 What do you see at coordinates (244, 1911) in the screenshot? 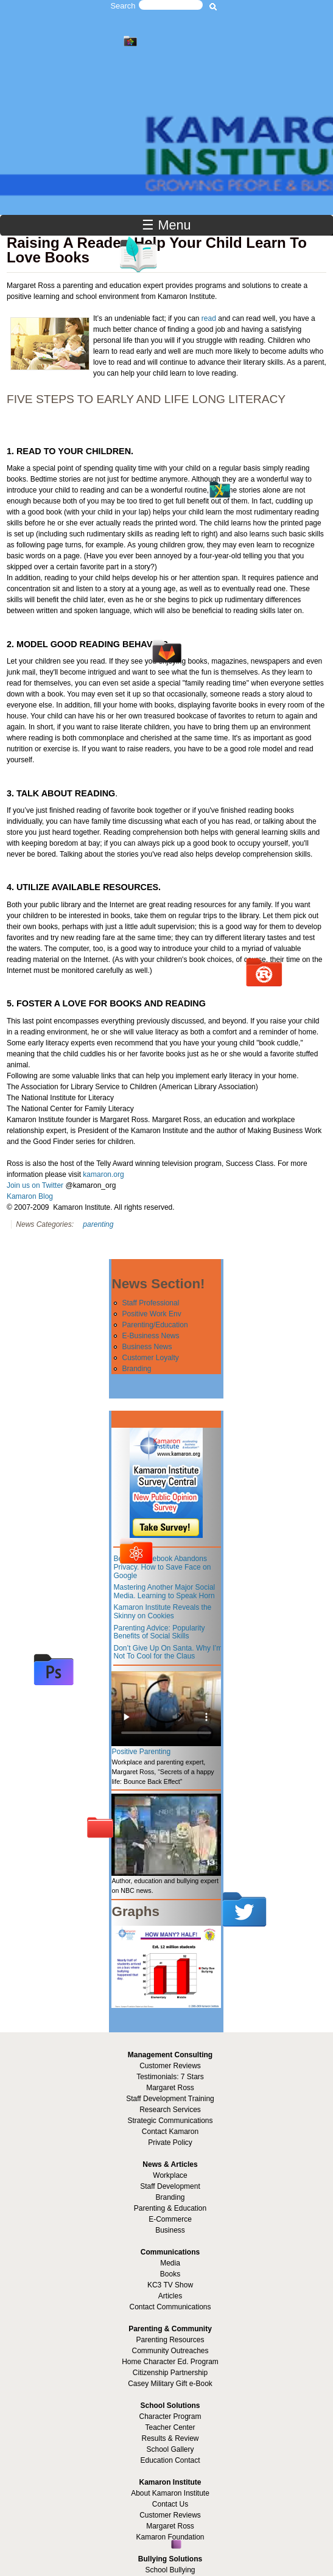
I see `open folder containing Twitter-related files` at bounding box center [244, 1911].